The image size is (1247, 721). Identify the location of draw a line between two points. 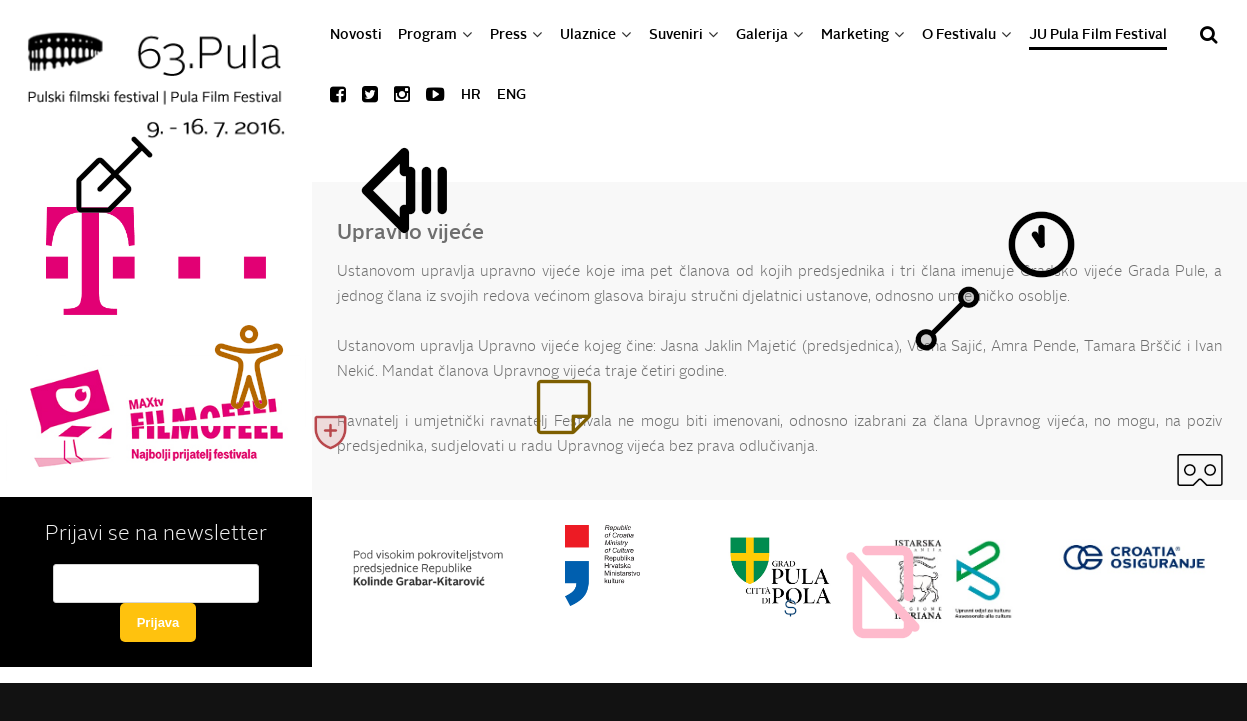
(947, 318).